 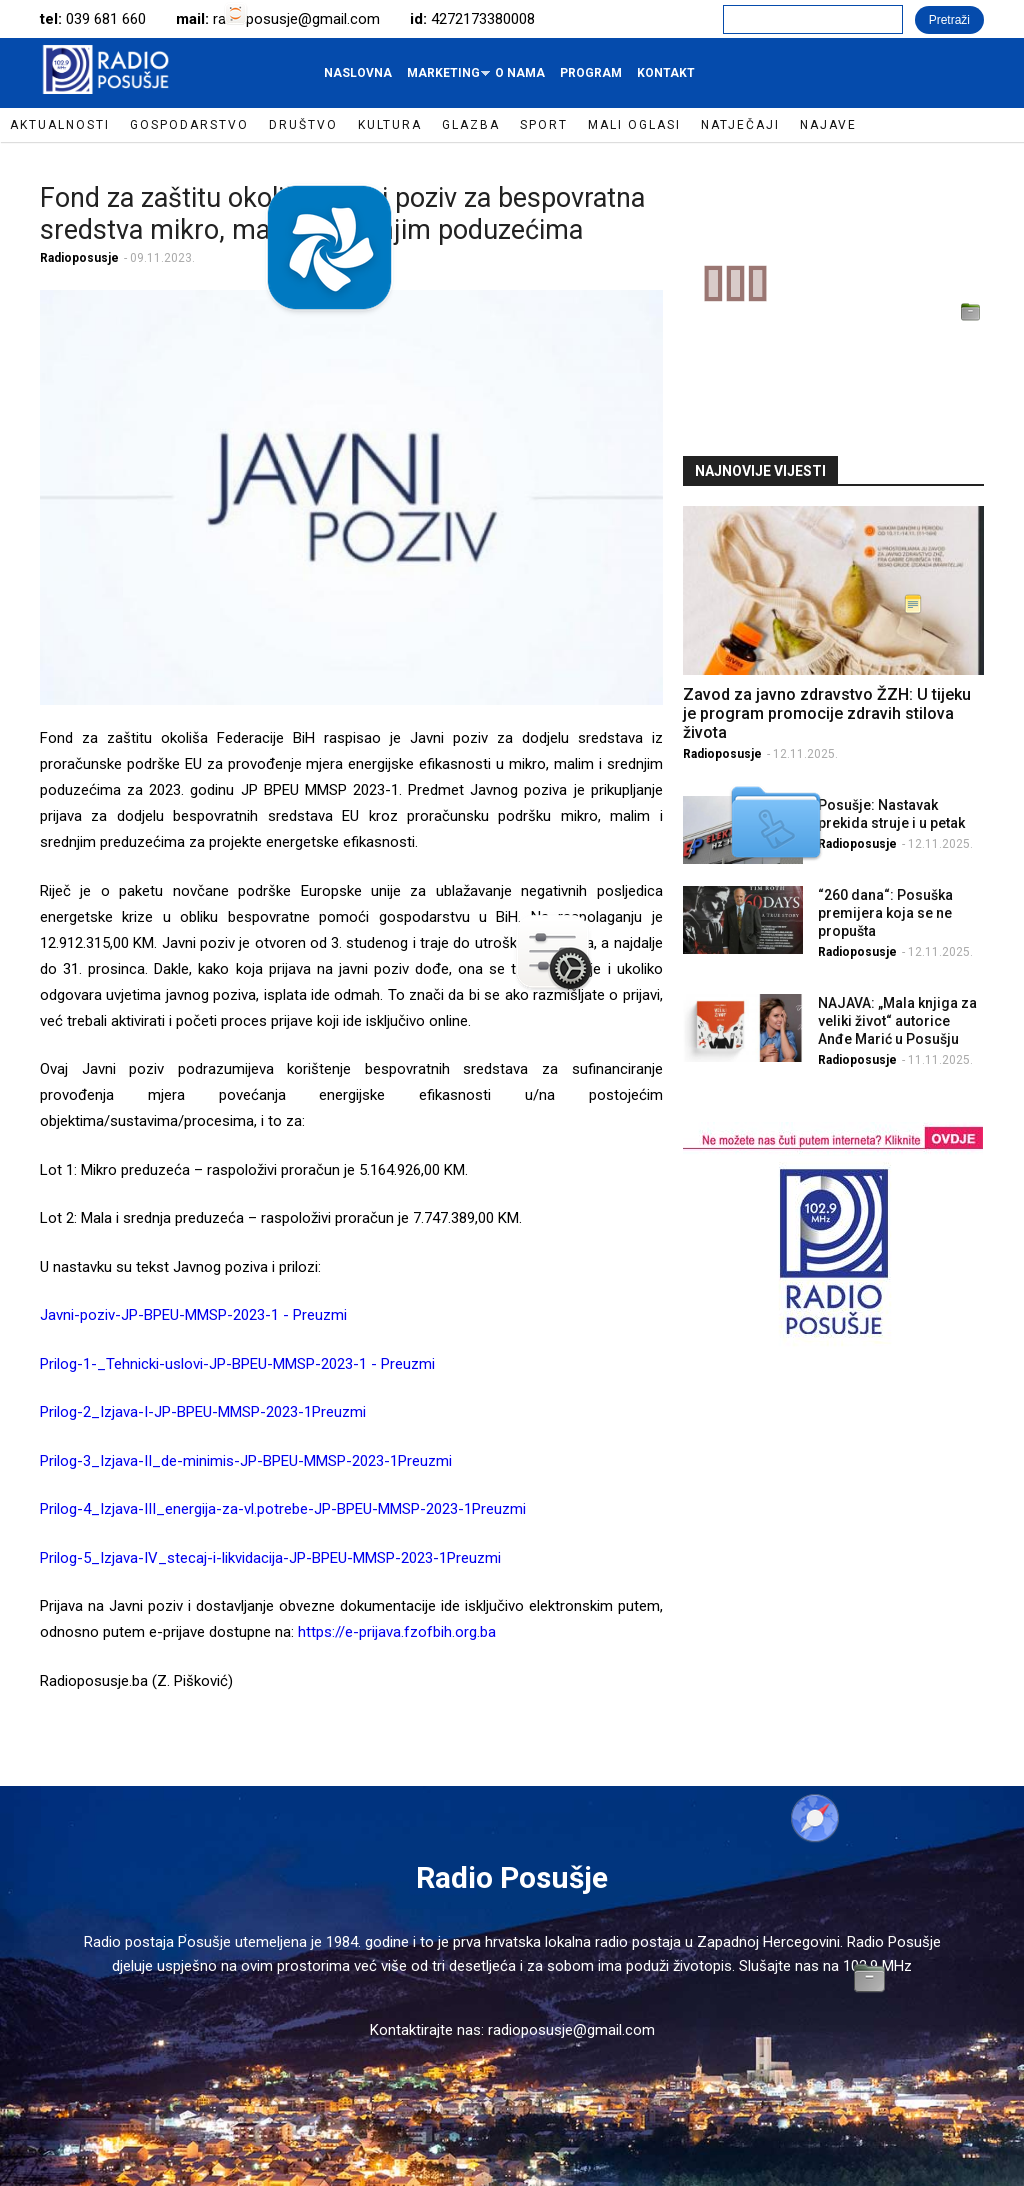 What do you see at coordinates (329, 247) in the screenshot?
I see `open chakra linux distribution` at bounding box center [329, 247].